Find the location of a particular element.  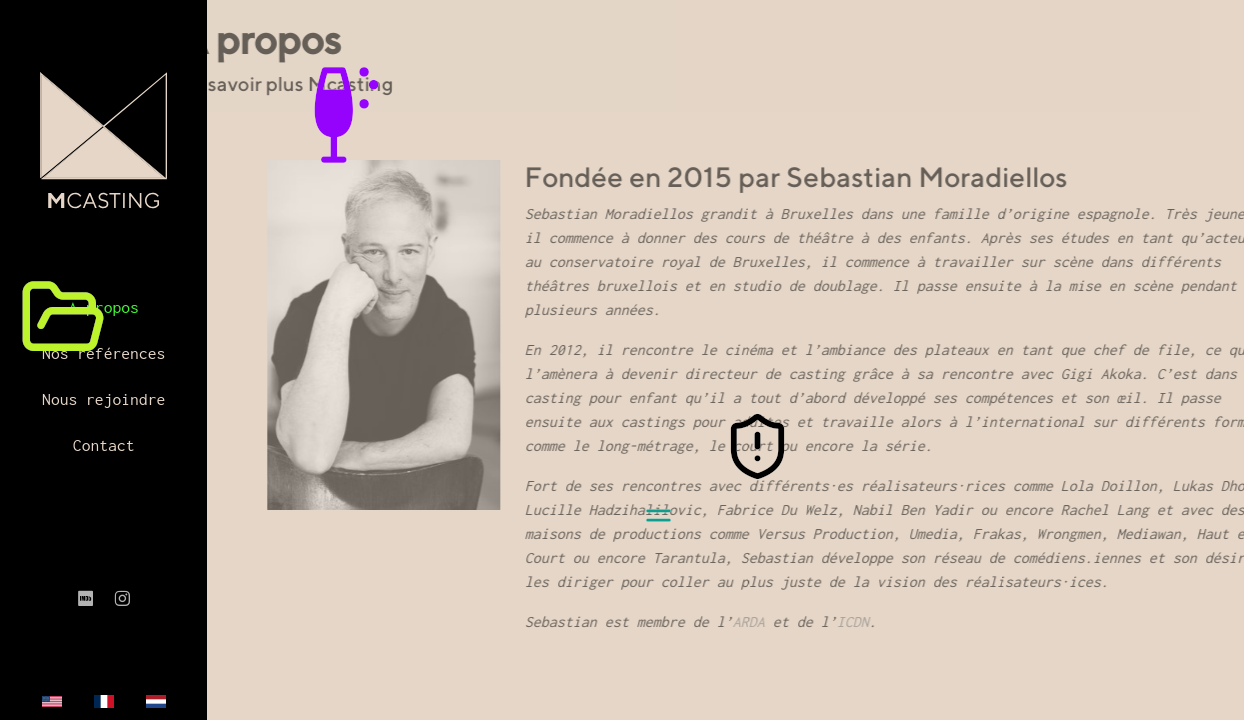

indicates equality or balance between values is located at coordinates (658, 515).